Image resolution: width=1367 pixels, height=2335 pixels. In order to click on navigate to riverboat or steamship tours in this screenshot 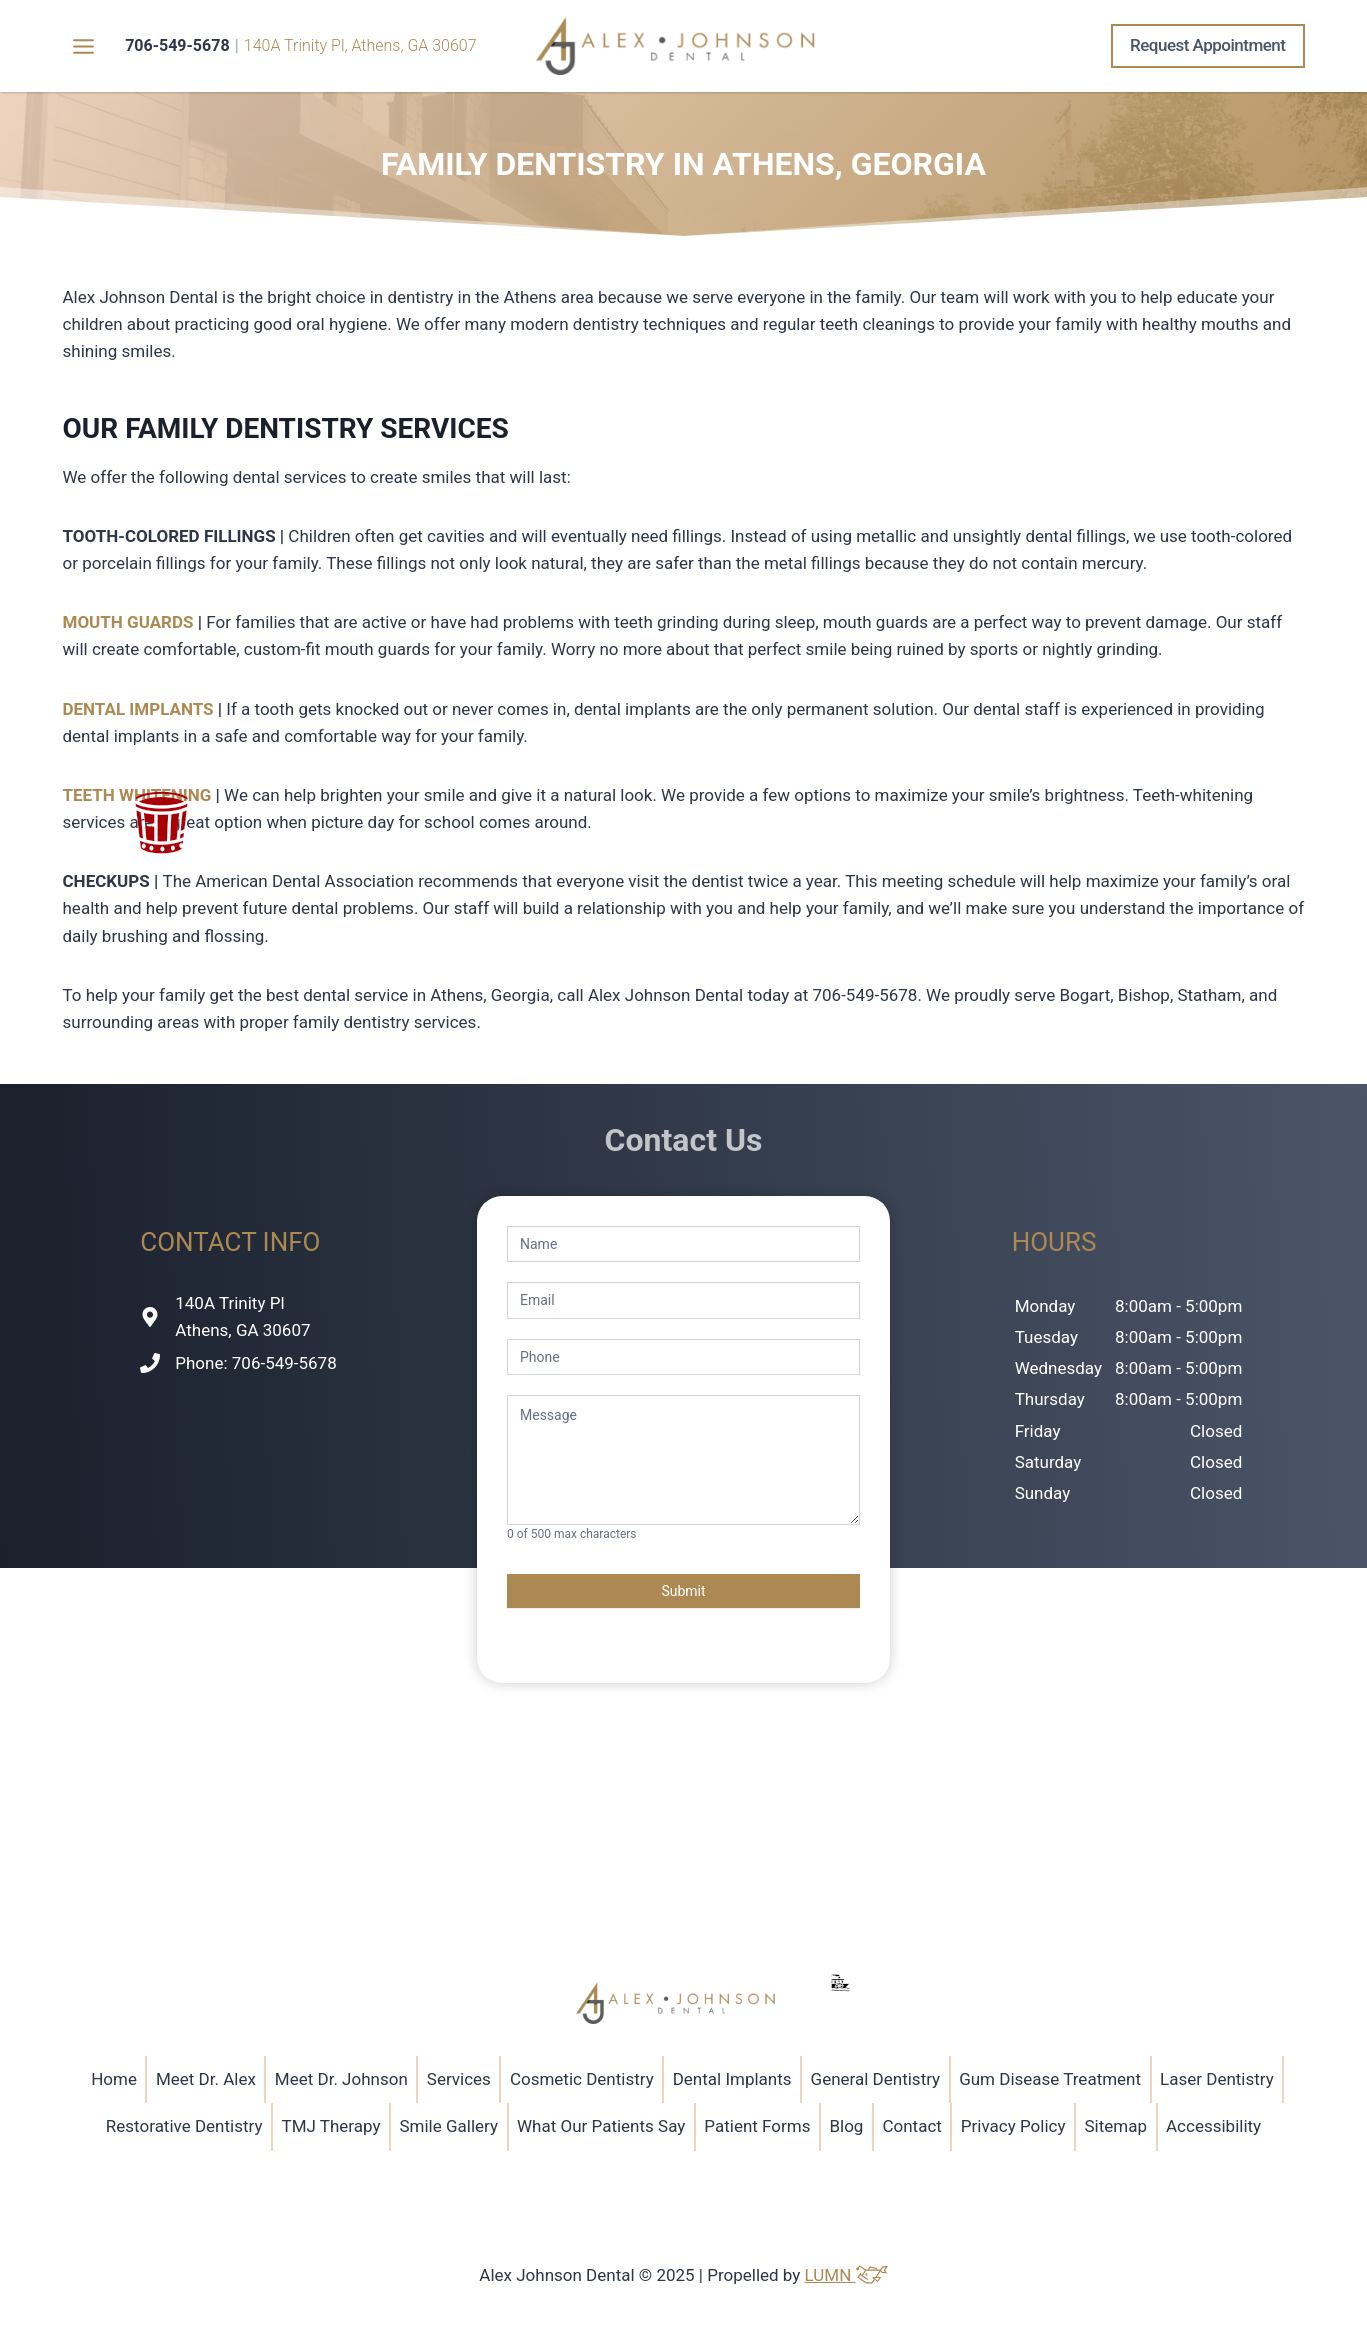, I will do `click(840, 1983)`.